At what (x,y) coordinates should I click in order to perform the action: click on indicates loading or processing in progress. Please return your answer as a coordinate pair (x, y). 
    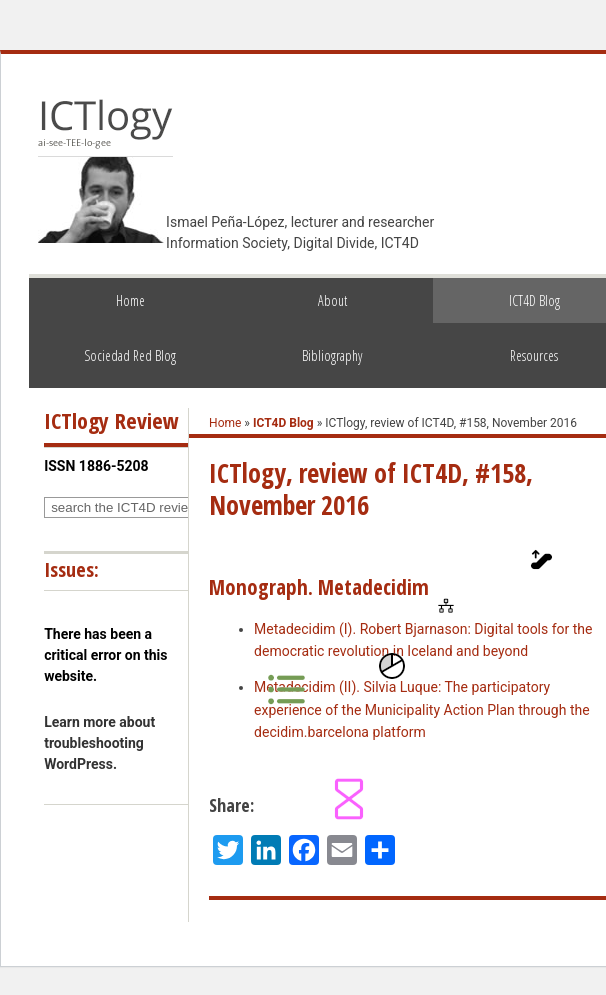
    Looking at the image, I should click on (349, 799).